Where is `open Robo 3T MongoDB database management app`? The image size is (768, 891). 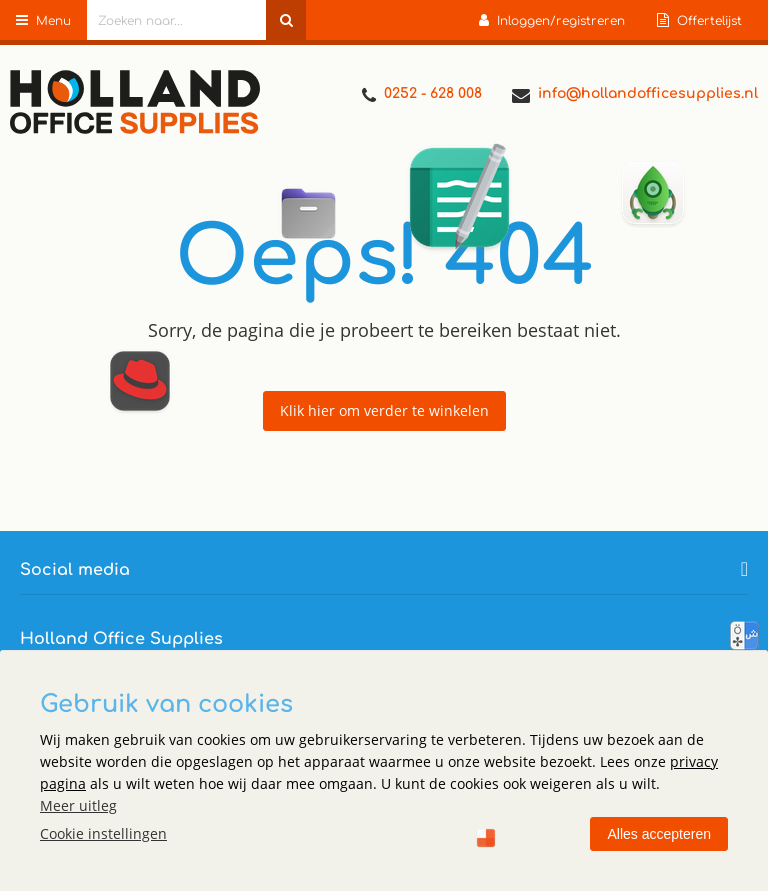 open Robo 3T MongoDB database management app is located at coordinates (653, 193).